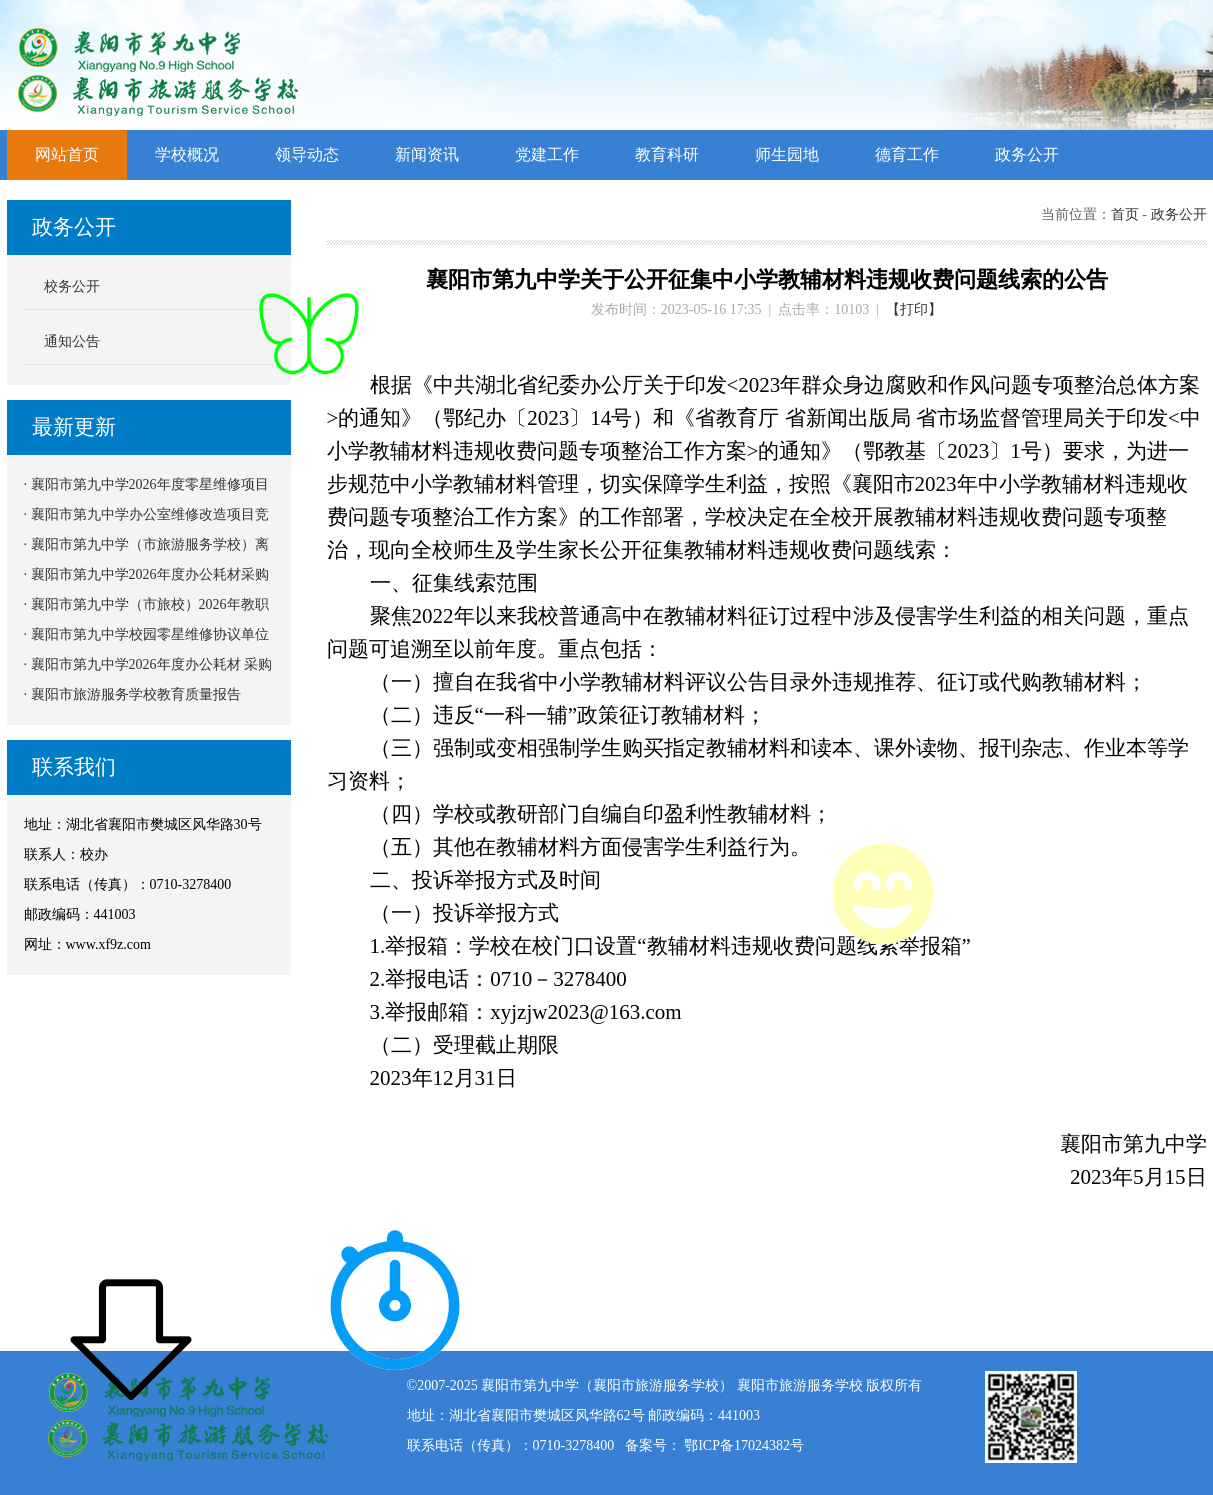  I want to click on download a file or content, so click(131, 1335).